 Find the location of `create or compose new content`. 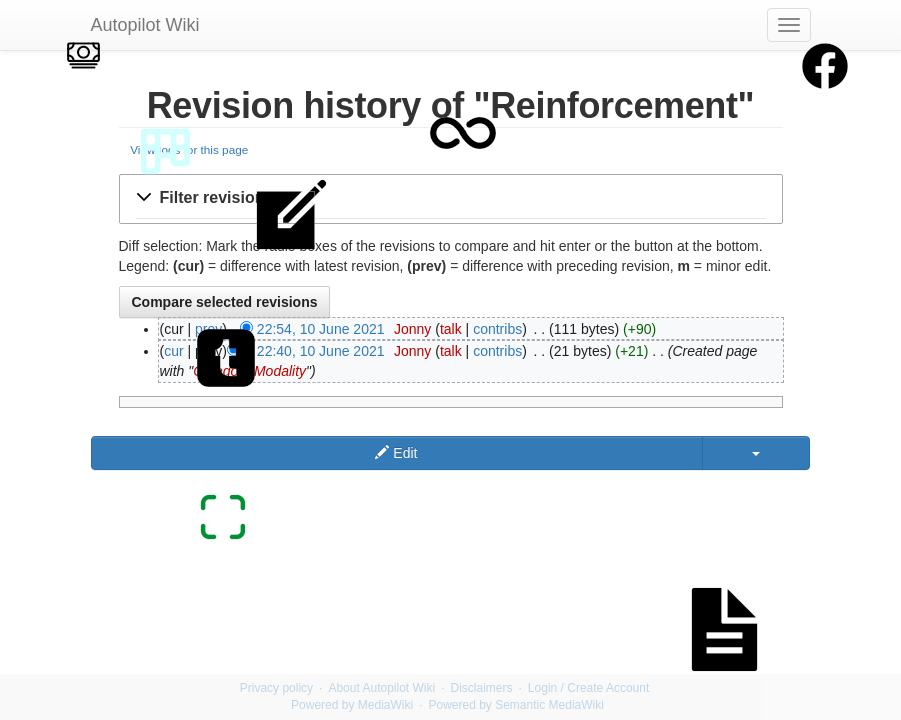

create or compose new content is located at coordinates (291, 215).